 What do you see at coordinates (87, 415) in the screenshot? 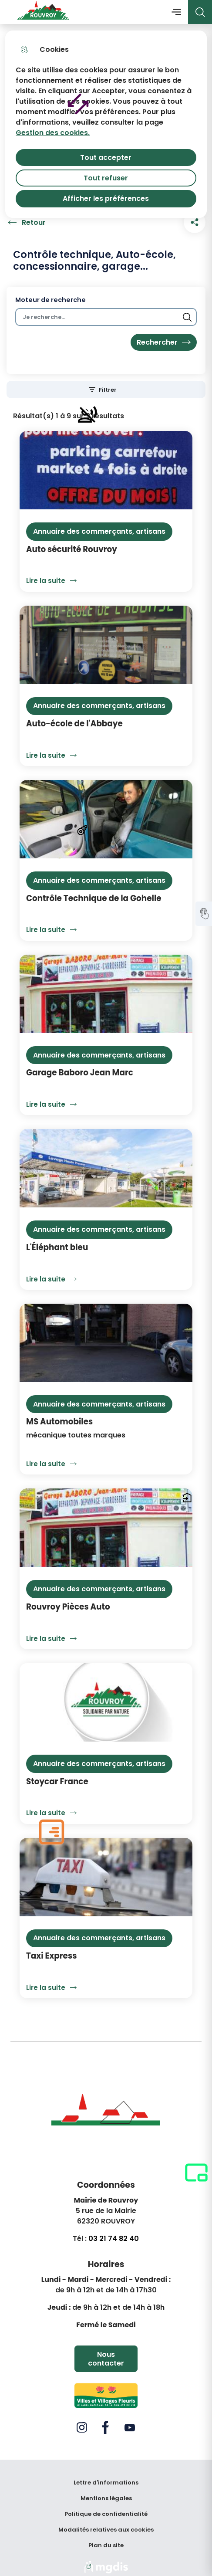
I see `mute voice narration or screen reader` at bounding box center [87, 415].